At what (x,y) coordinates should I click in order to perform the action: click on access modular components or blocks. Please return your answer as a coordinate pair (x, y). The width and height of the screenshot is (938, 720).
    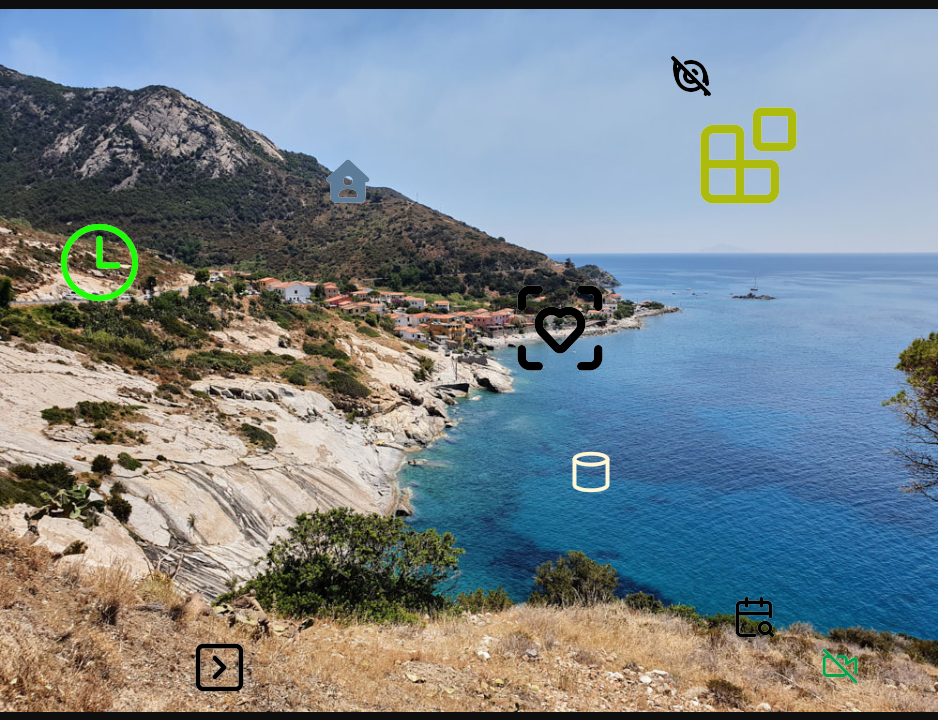
    Looking at the image, I should click on (748, 155).